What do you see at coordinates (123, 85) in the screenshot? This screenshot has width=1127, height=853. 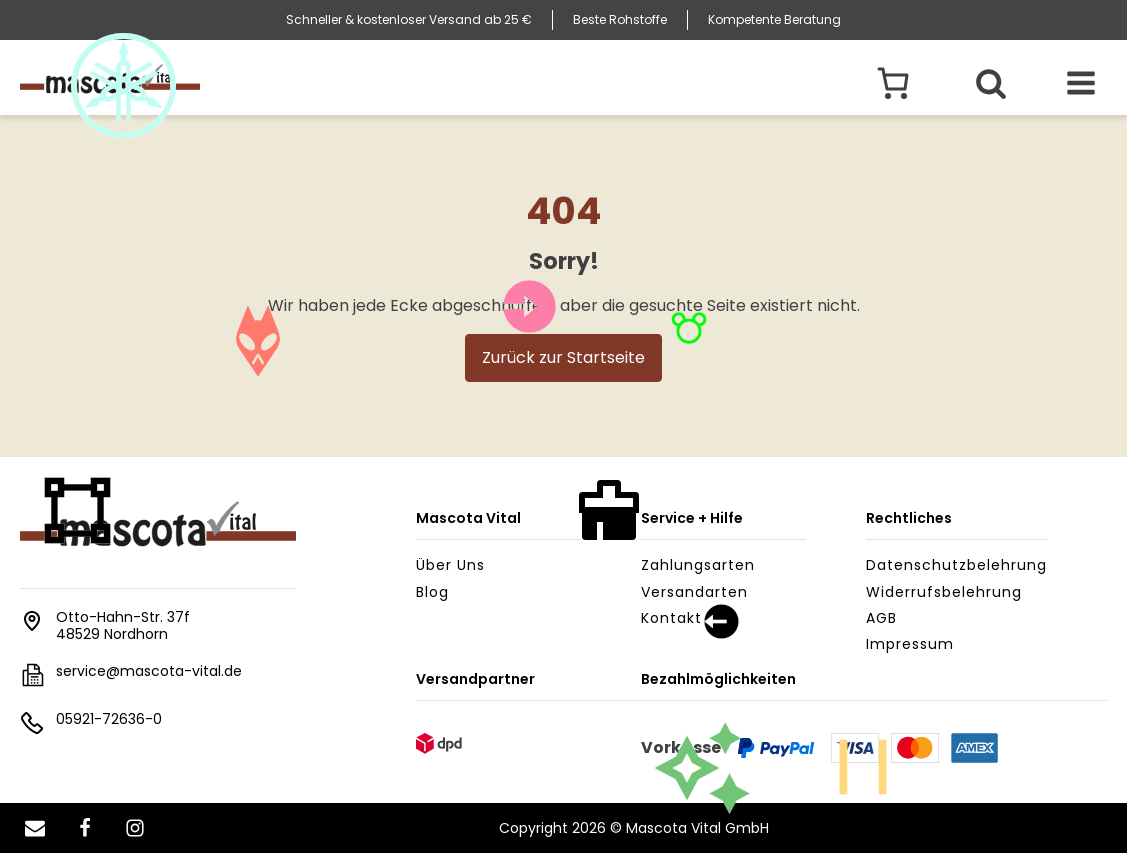 I see `yamaha corporation logo` at bounding box center [123, 85].